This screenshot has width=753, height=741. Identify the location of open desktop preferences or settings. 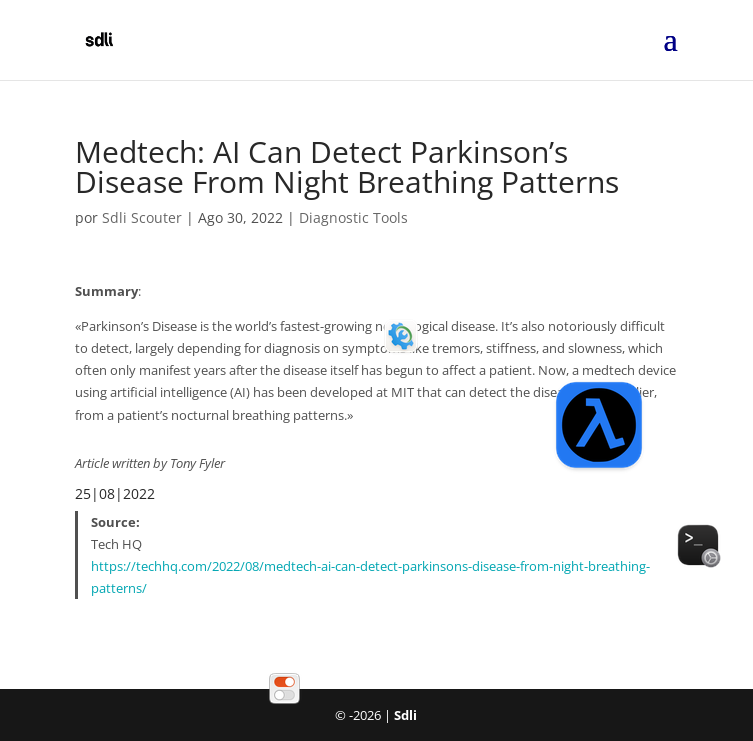
(284, 688).